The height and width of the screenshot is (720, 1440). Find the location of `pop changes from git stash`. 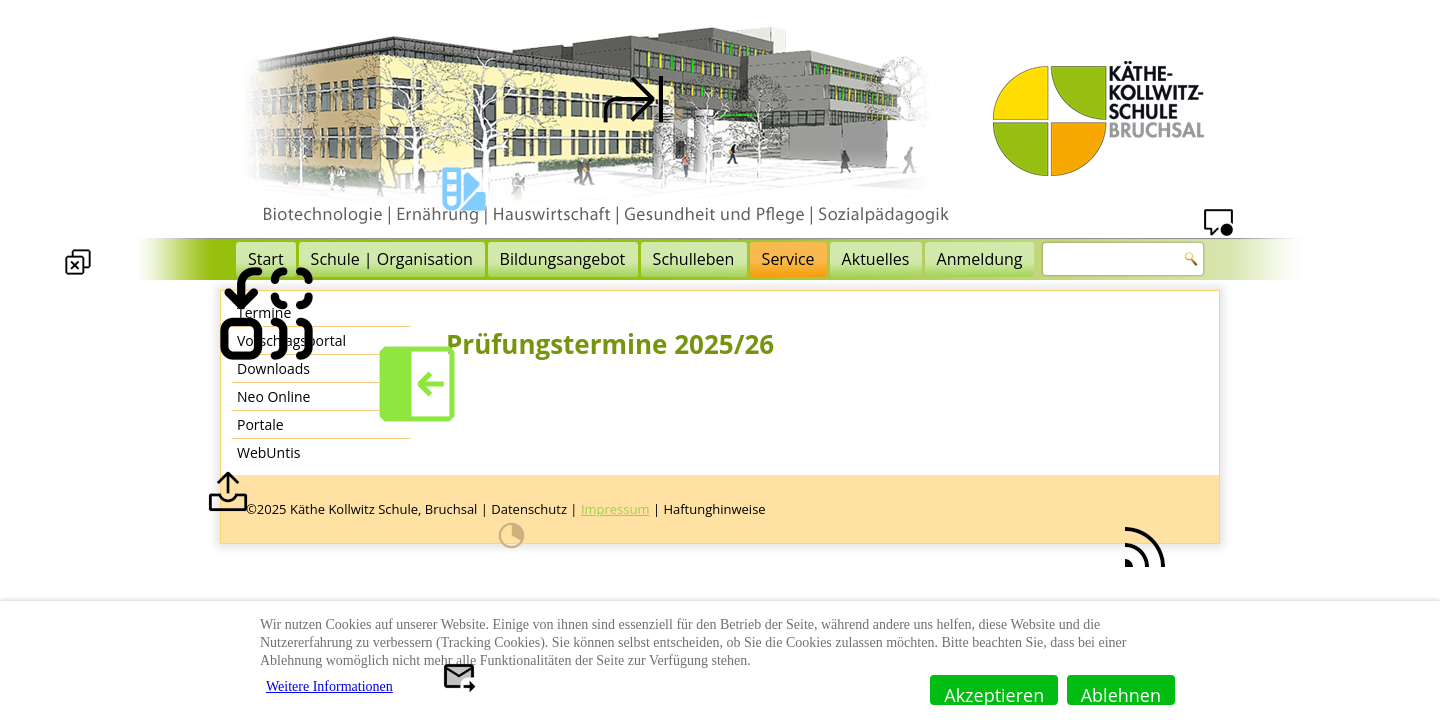

pop changes from git stash is located at coordinates (229, 490).